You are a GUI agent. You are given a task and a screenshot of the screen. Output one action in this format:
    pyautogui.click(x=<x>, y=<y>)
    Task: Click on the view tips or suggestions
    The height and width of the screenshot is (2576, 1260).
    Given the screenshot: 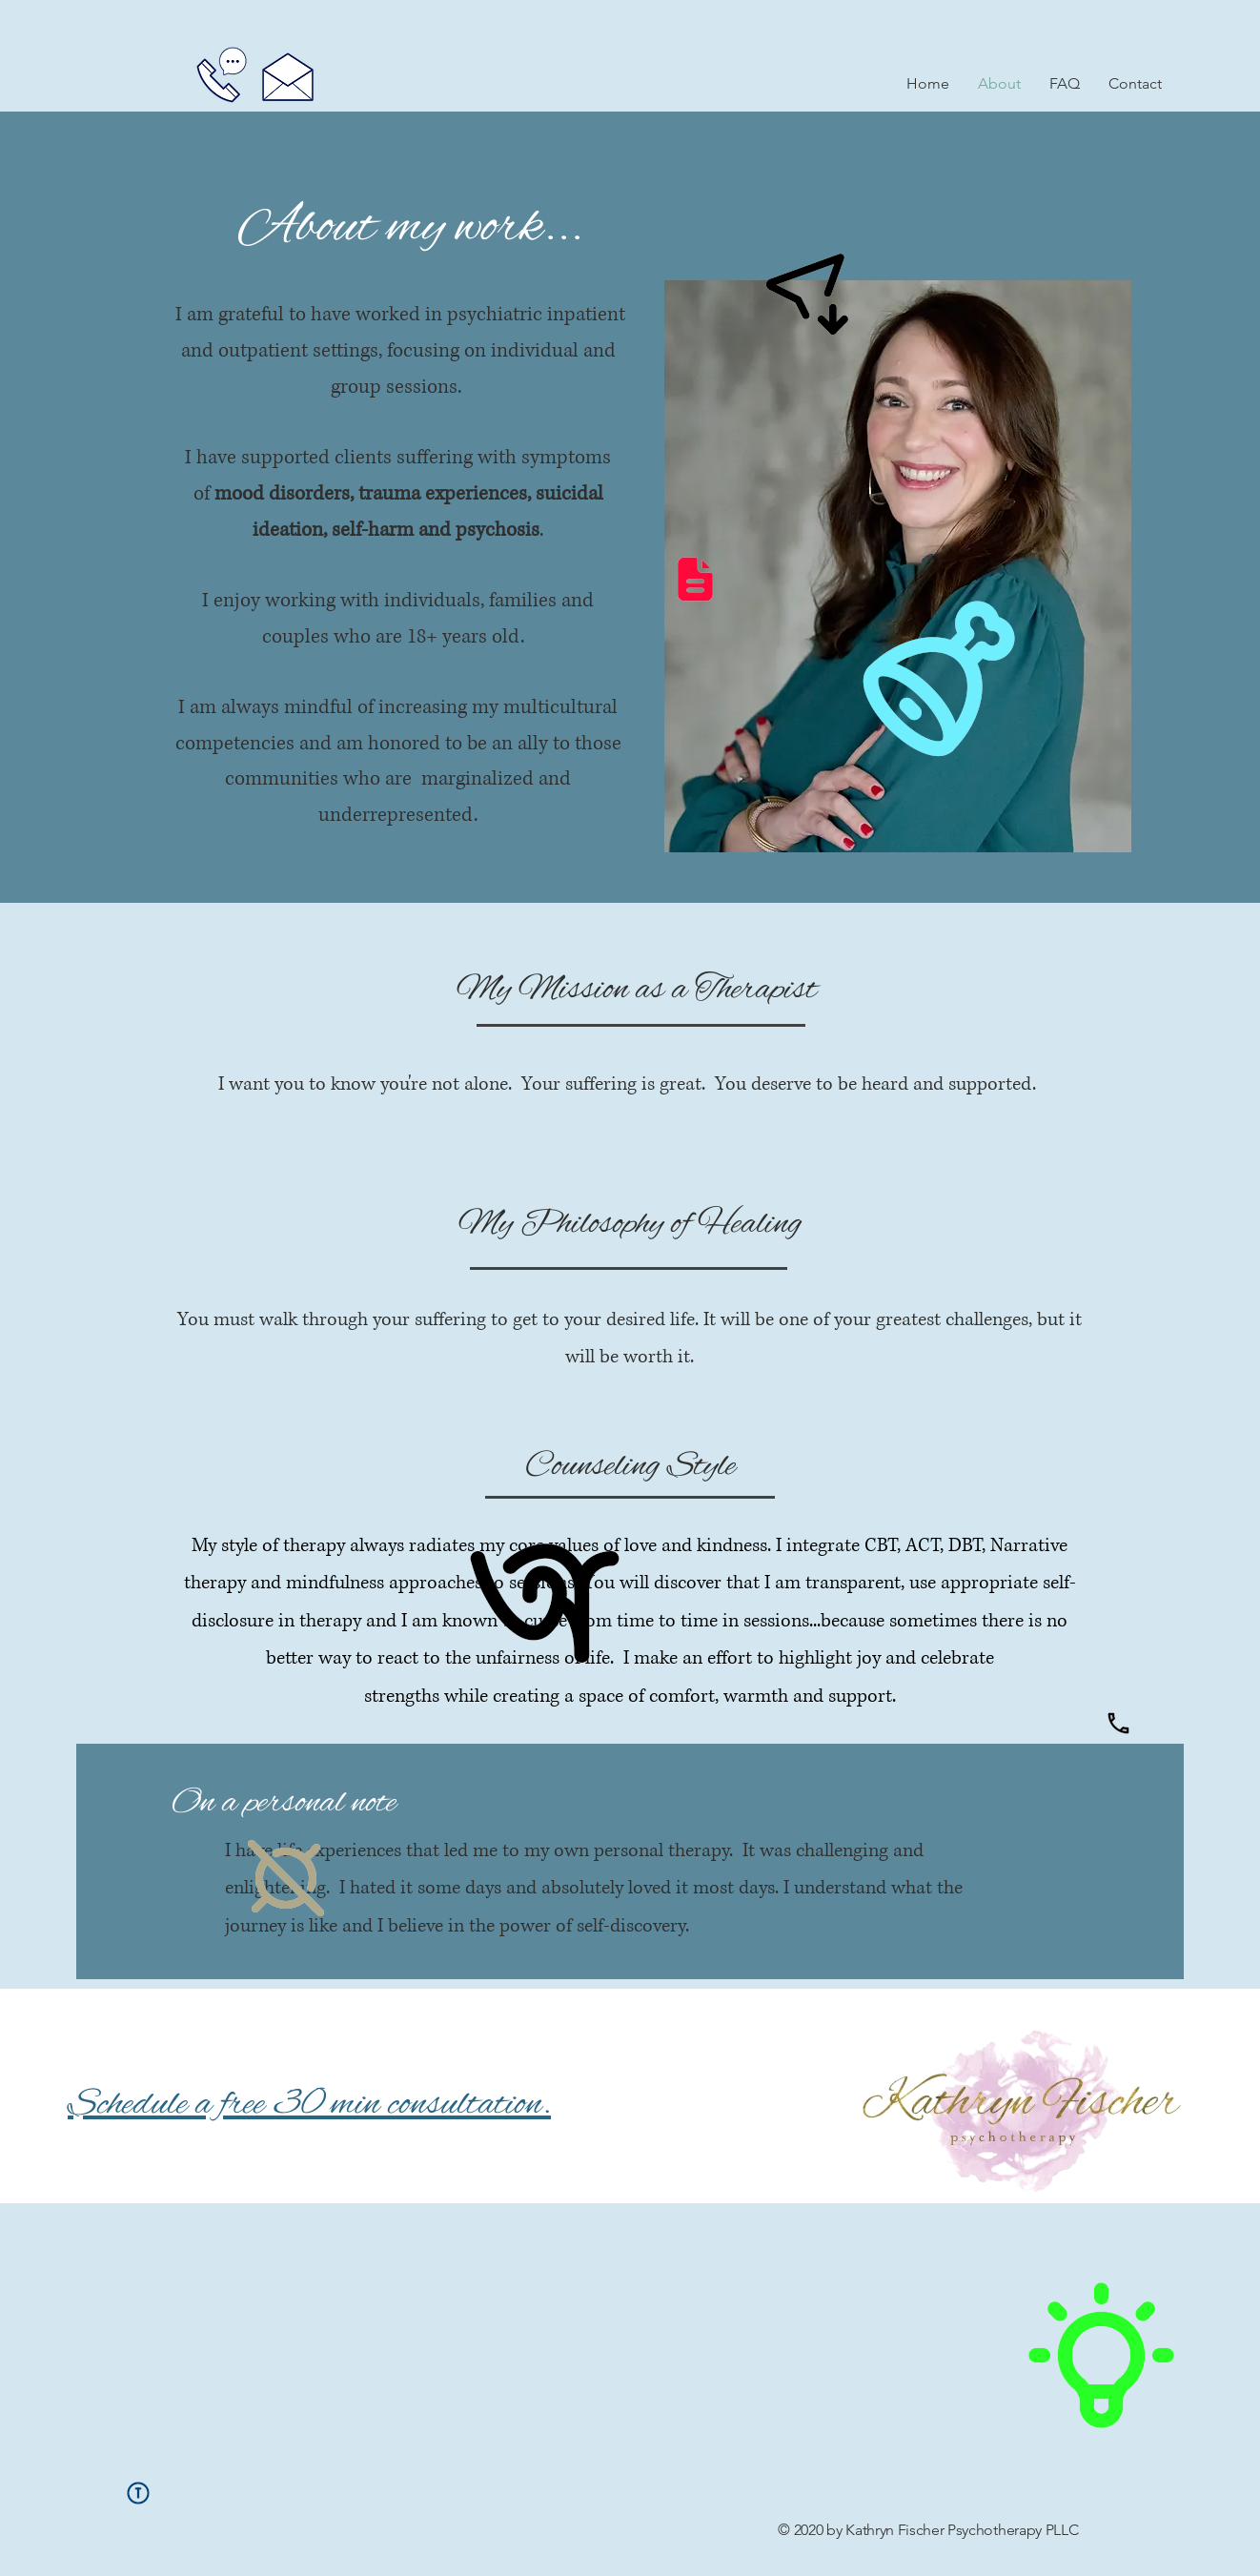 What is the action you would take?
    pyautogui.click(x=1101, y=2355)
    